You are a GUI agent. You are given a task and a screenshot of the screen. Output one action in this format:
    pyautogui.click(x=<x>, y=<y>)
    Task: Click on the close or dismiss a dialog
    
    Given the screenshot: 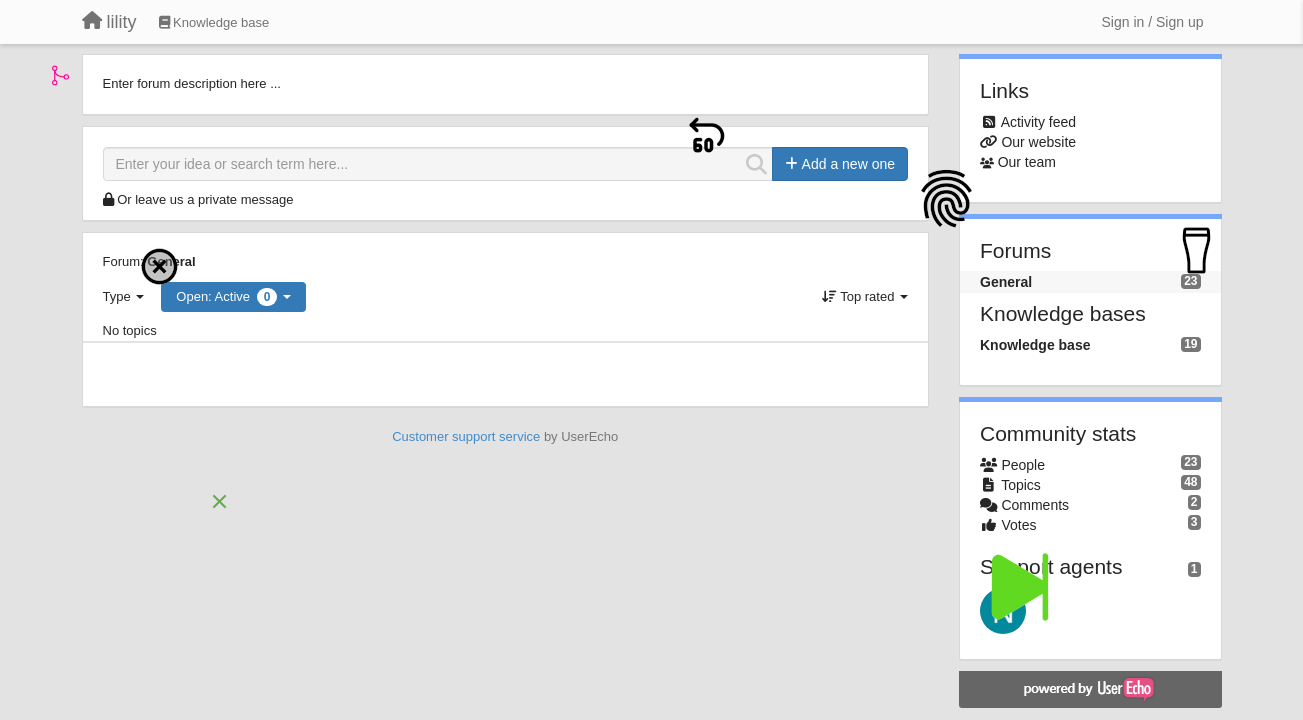 What is the action you would take?
    pyautogui.click(x=159, y=266)
    